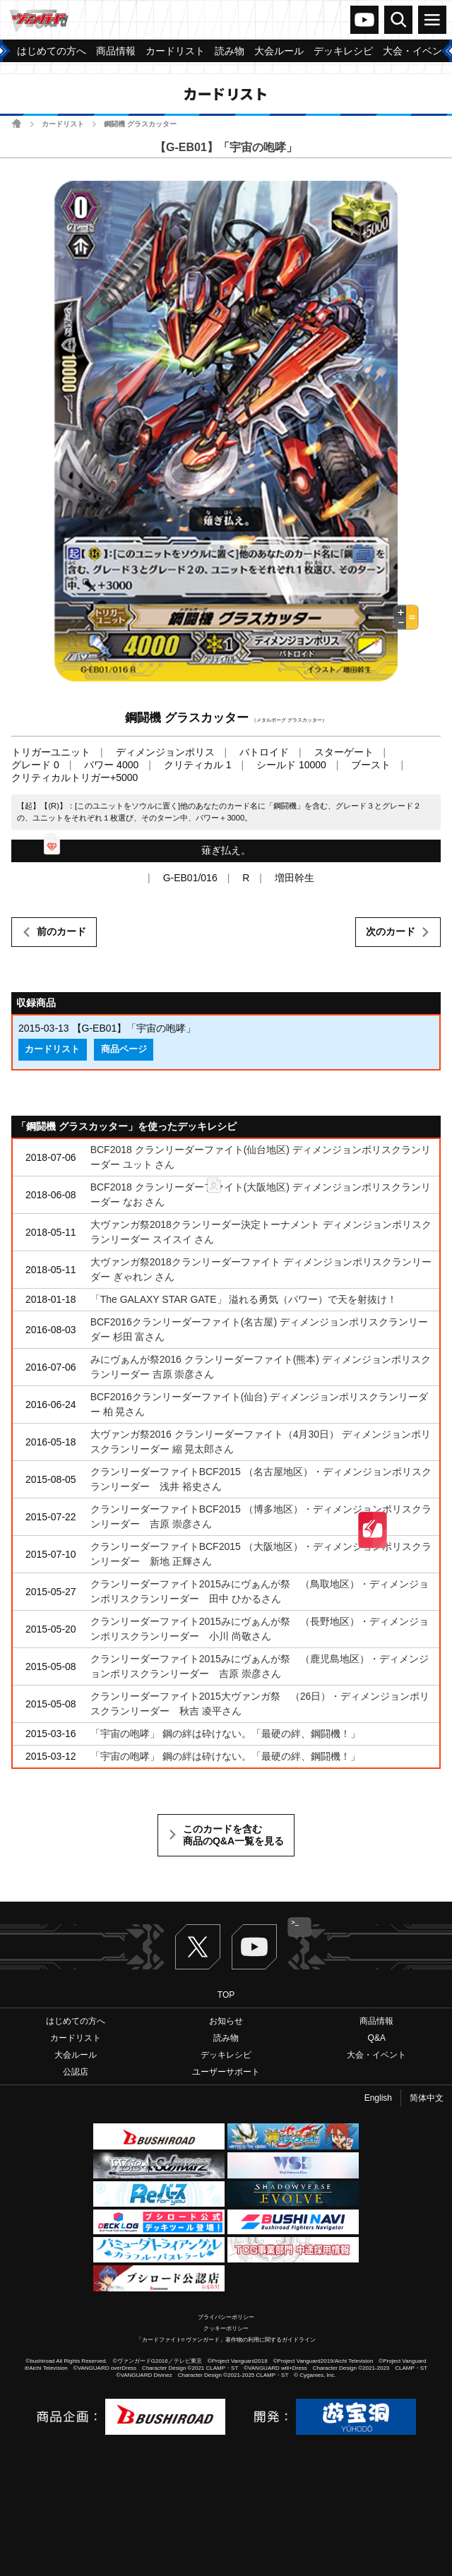 The width and height of the screenshot is (452, 2576). What do you see at coordinates (52, 844) in the screenshot?
I see `a ruby programming language source file` at bounding box center [52, 844].